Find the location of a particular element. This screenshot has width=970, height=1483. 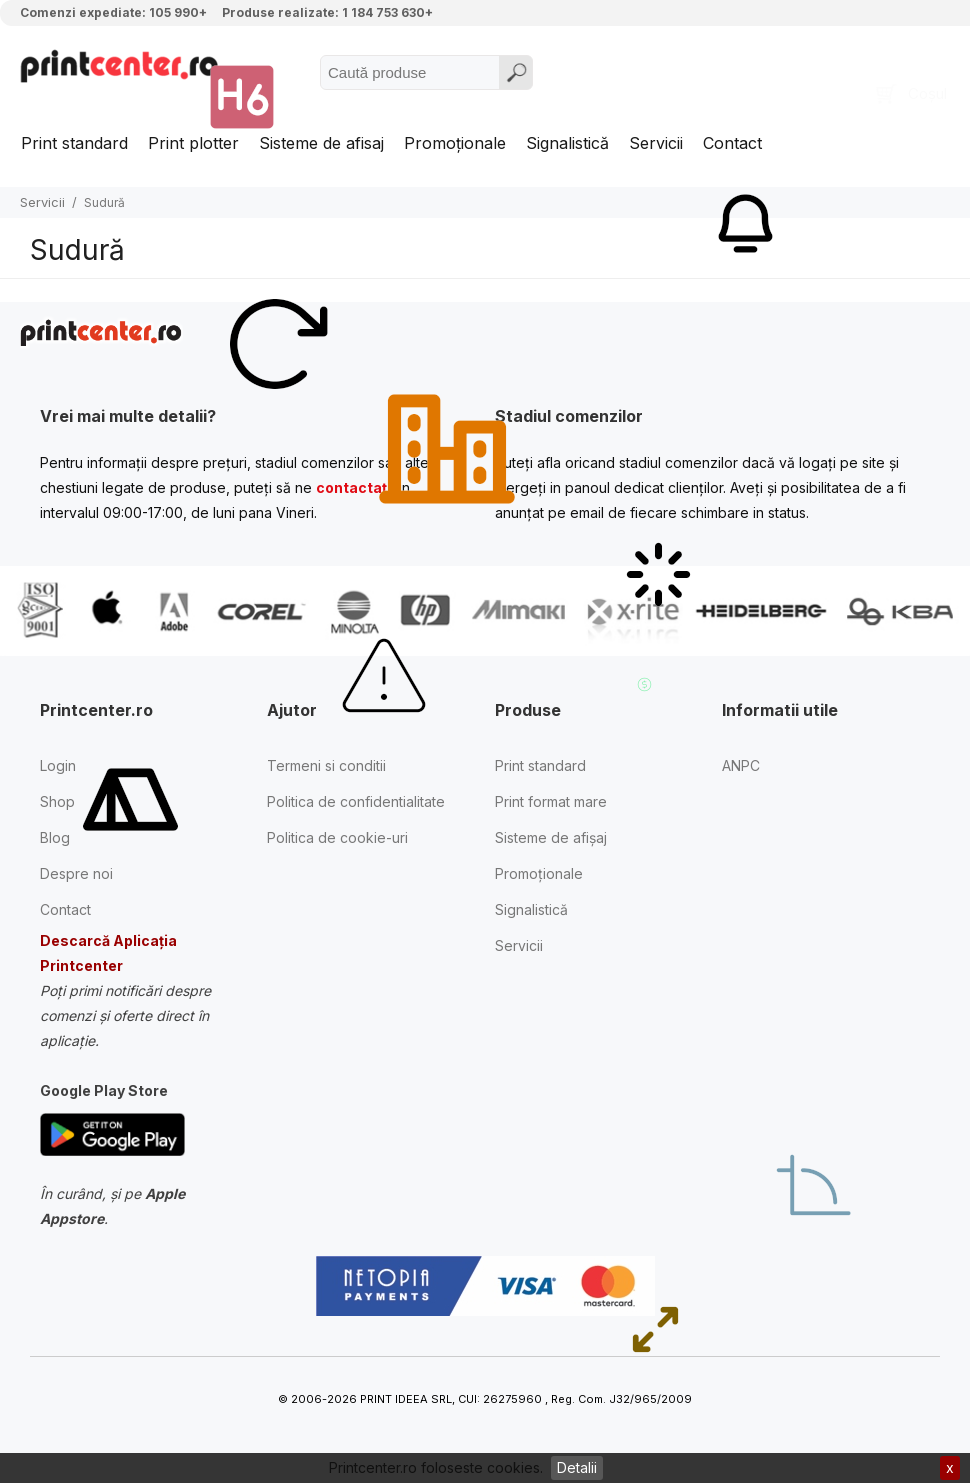

indicates a warning or caution state is located at coordinates (384, 677).